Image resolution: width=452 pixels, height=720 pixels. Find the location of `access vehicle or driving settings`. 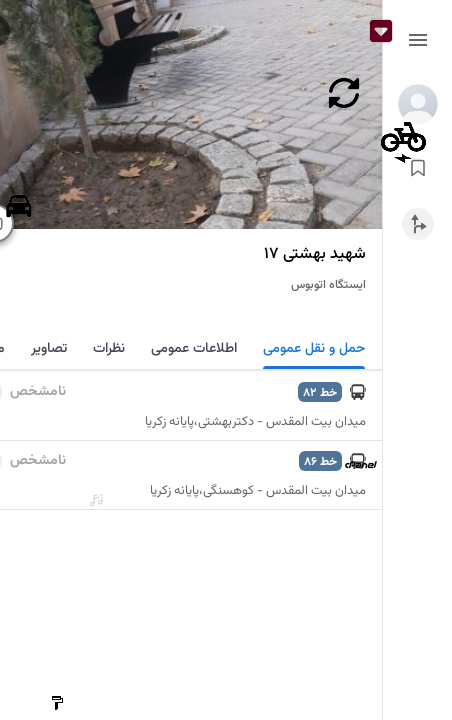

access vehicle or driving settings is located at coordinates (19, 206).